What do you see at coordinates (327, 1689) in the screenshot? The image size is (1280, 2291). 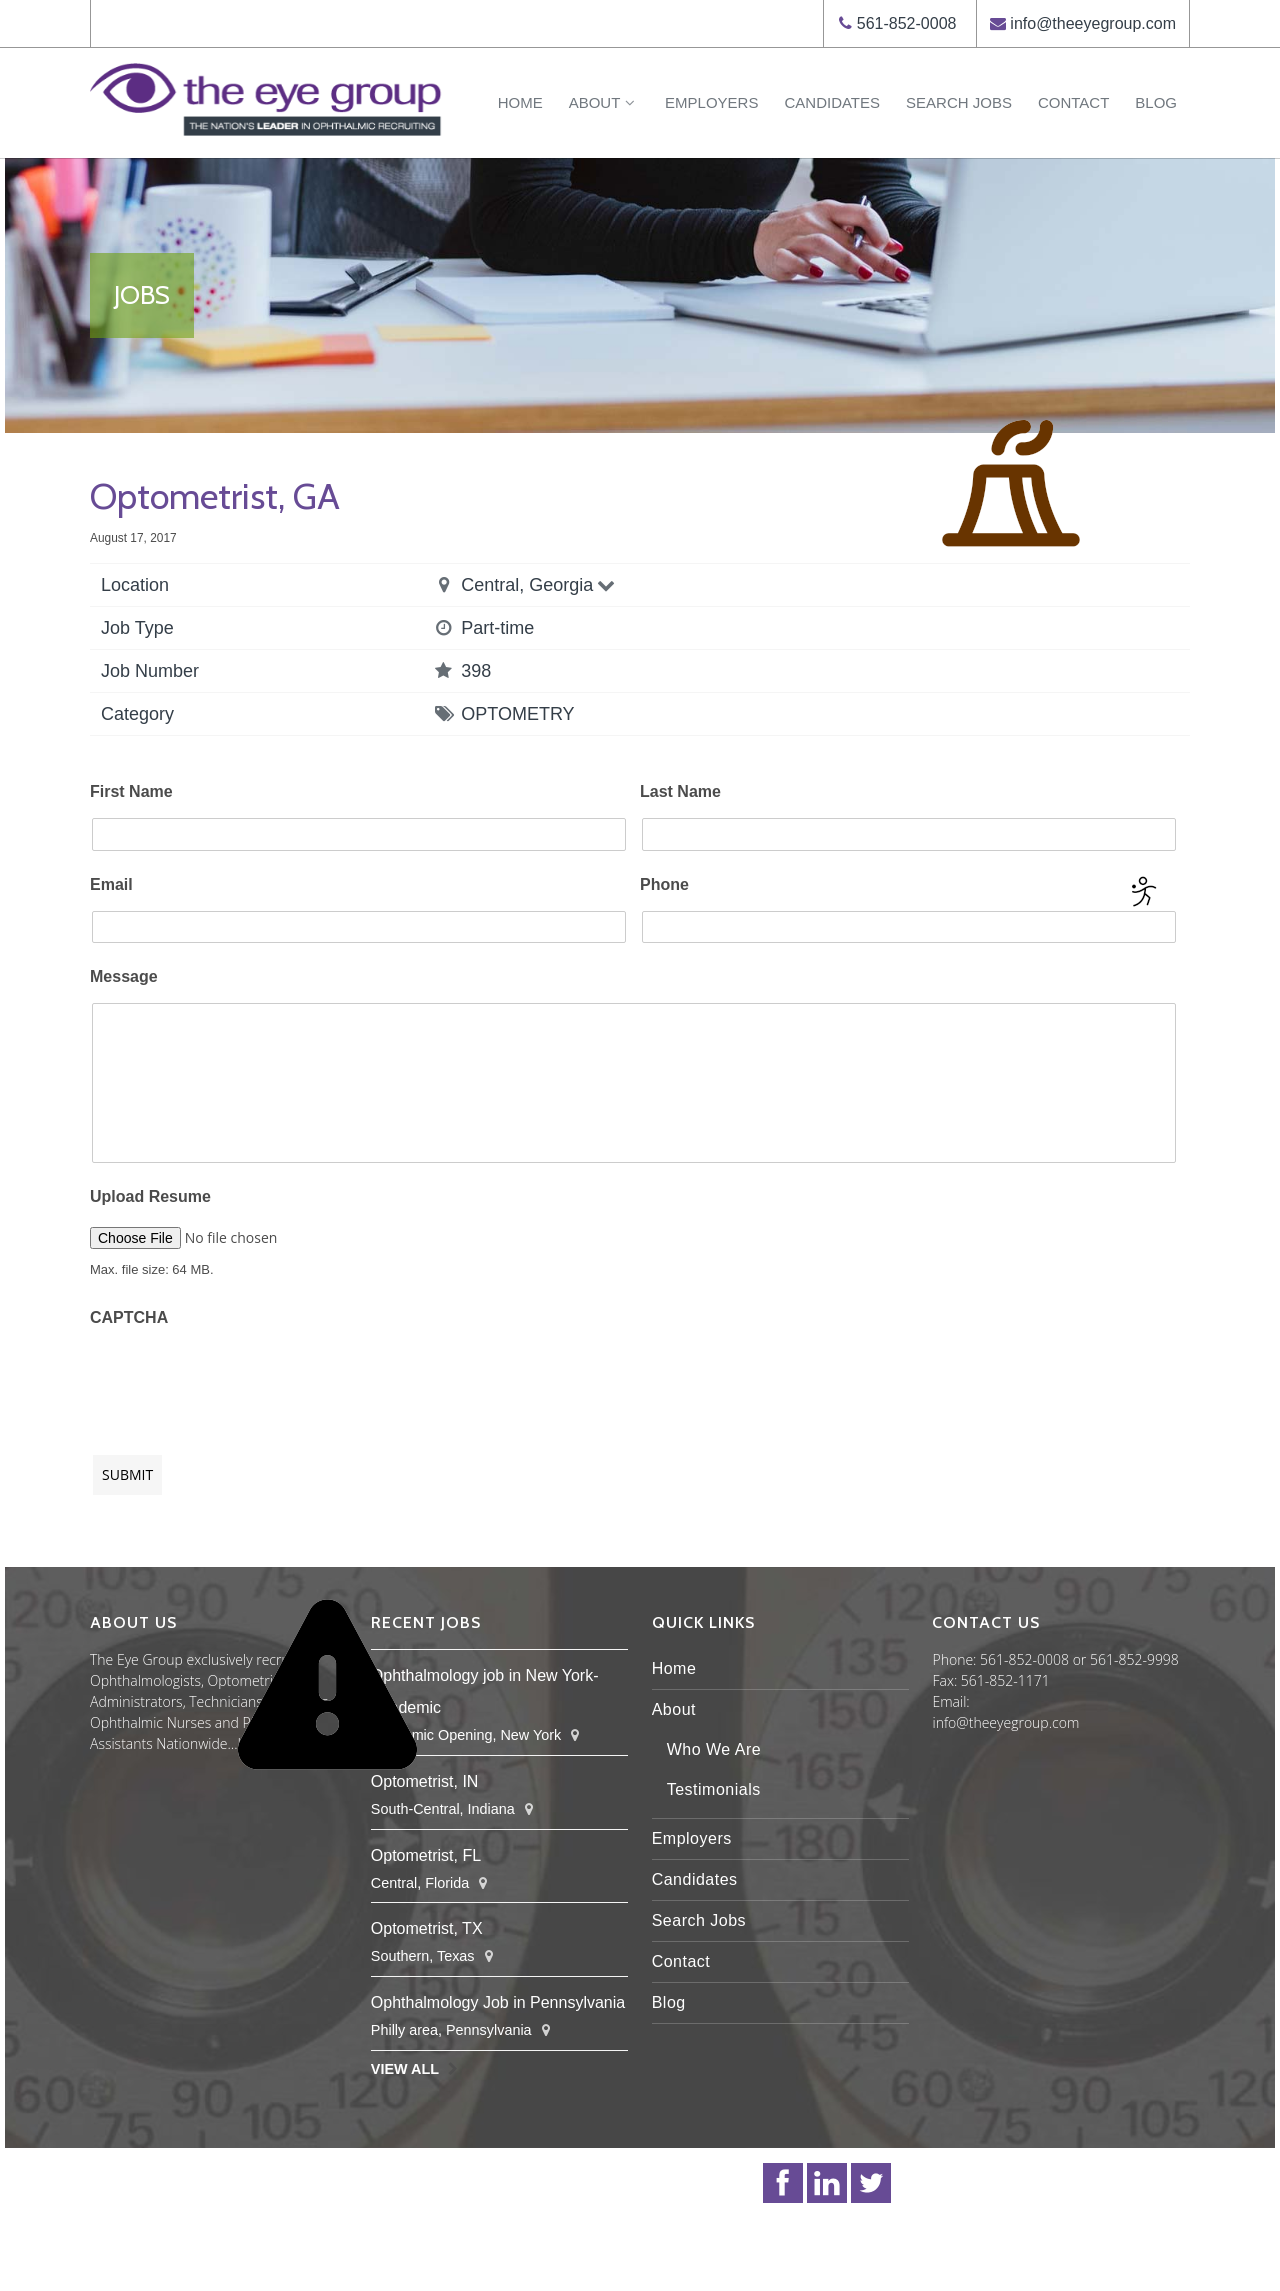 I see `indicates a warning or important alert` at bounding box center [327, 1689].